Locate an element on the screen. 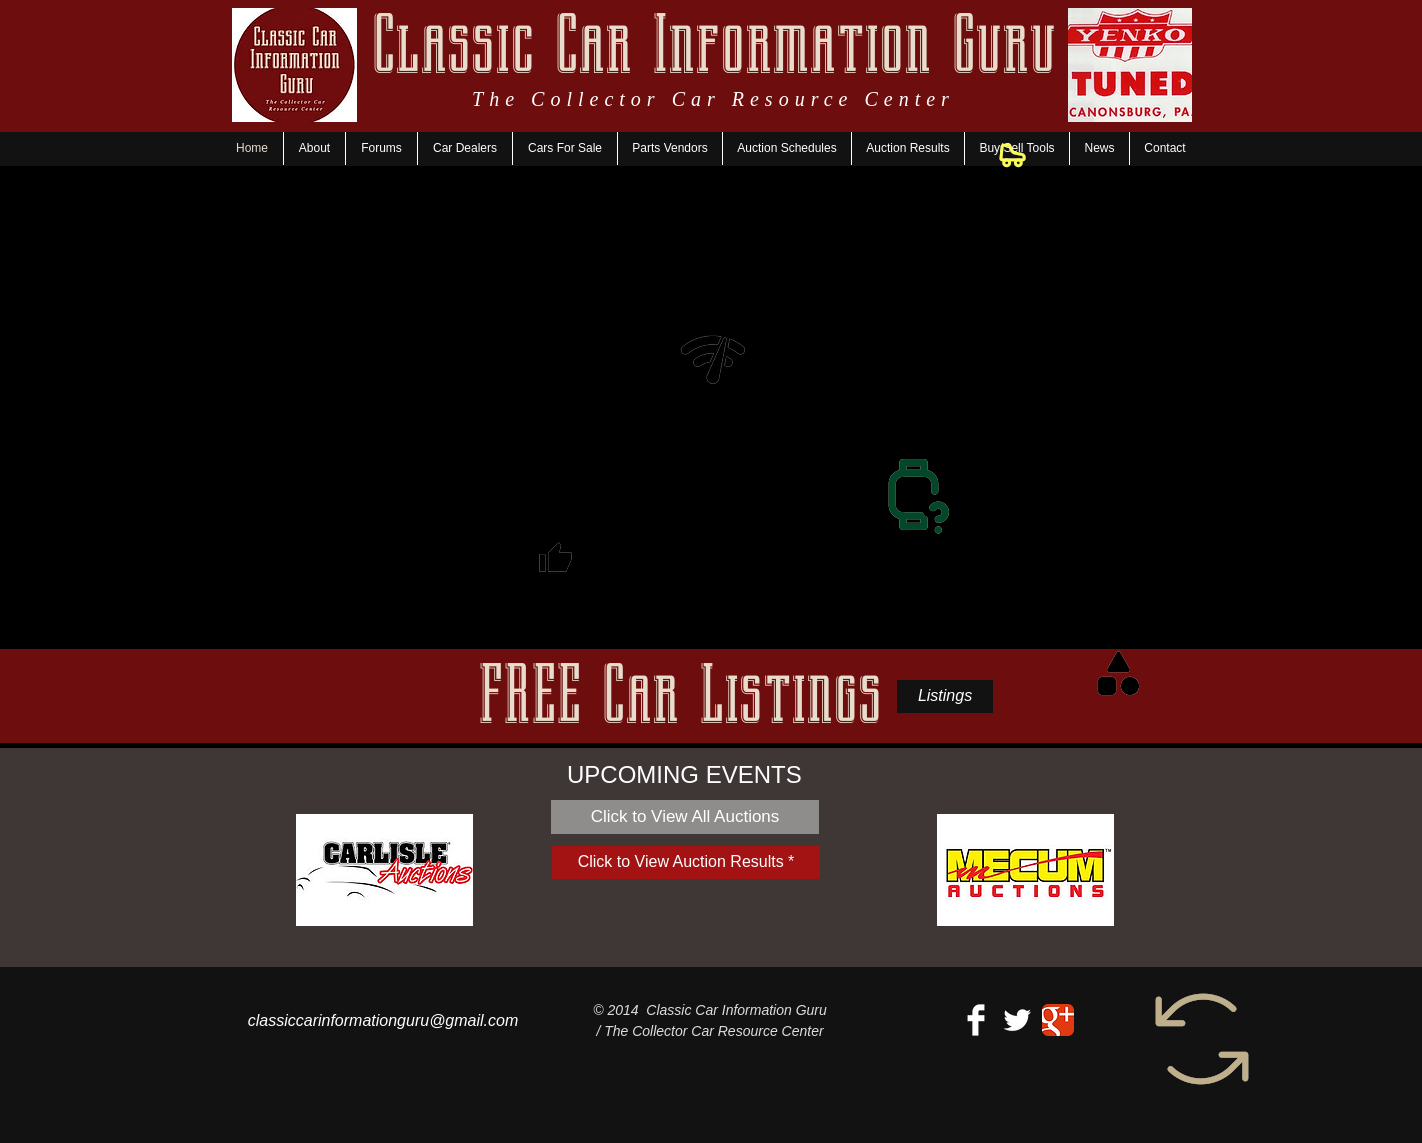 This screenshot has height=1143, width=1422. refresh or reload content is located at coordinates (1202, 1039).